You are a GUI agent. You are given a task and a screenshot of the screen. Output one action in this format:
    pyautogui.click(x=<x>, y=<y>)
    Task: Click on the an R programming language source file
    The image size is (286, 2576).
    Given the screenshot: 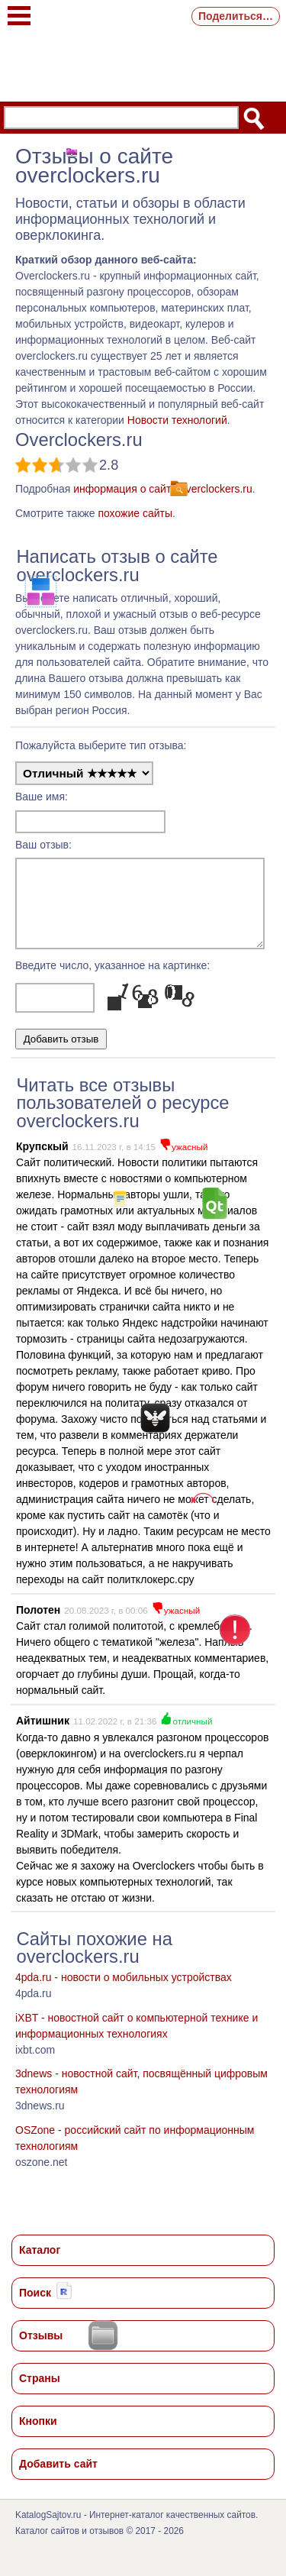 What is the action you would take?
    pyautogui.click(x=64, y=2290)
    